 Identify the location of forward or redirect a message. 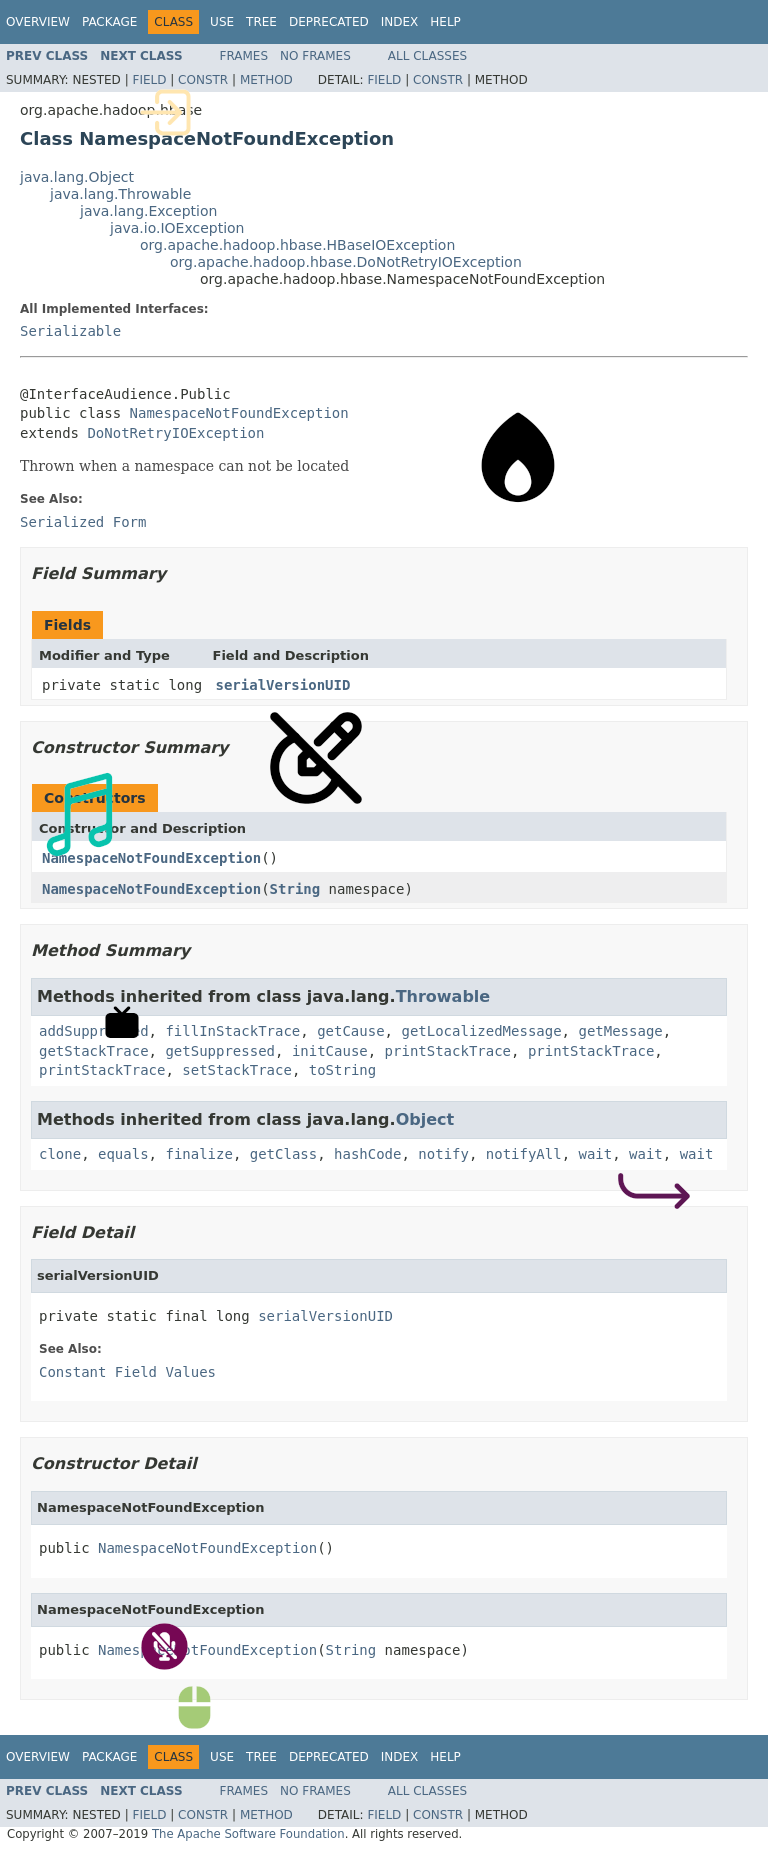
(654, 1191).